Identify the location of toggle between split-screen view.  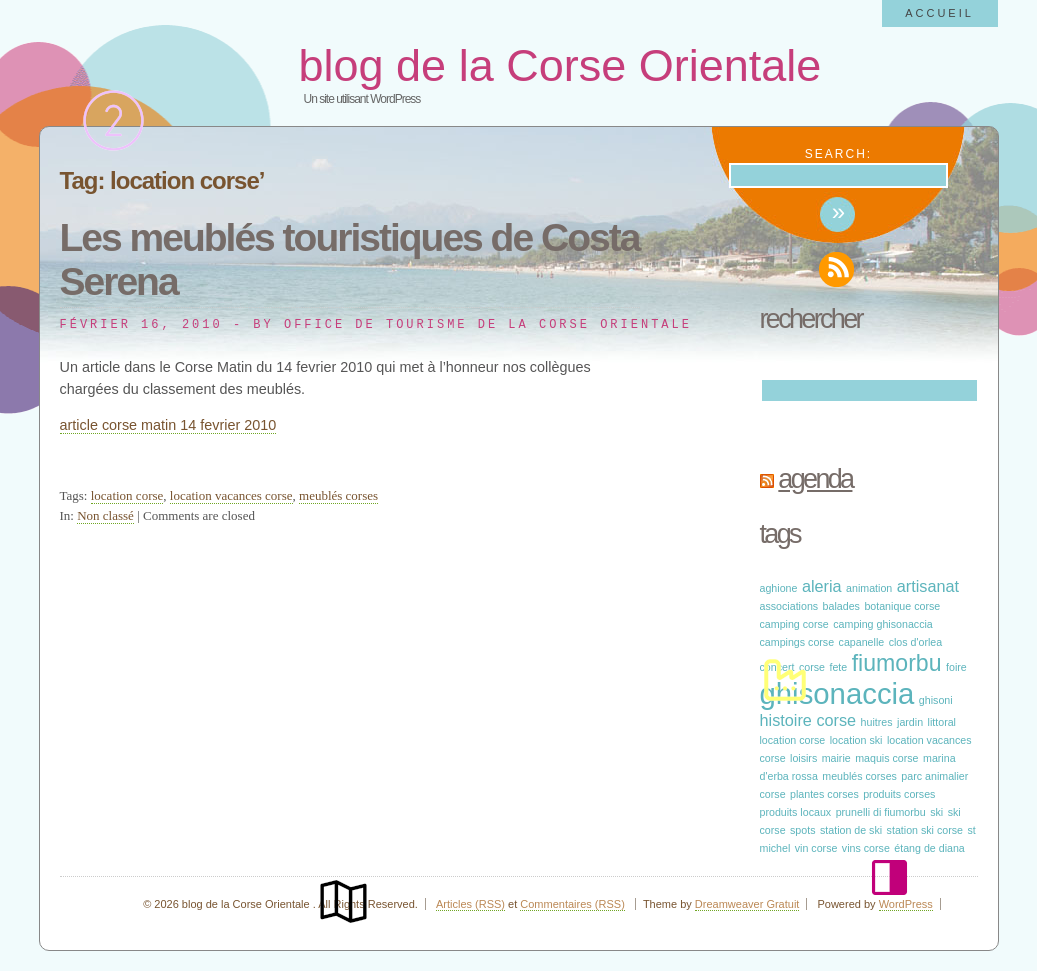
(889, 877).